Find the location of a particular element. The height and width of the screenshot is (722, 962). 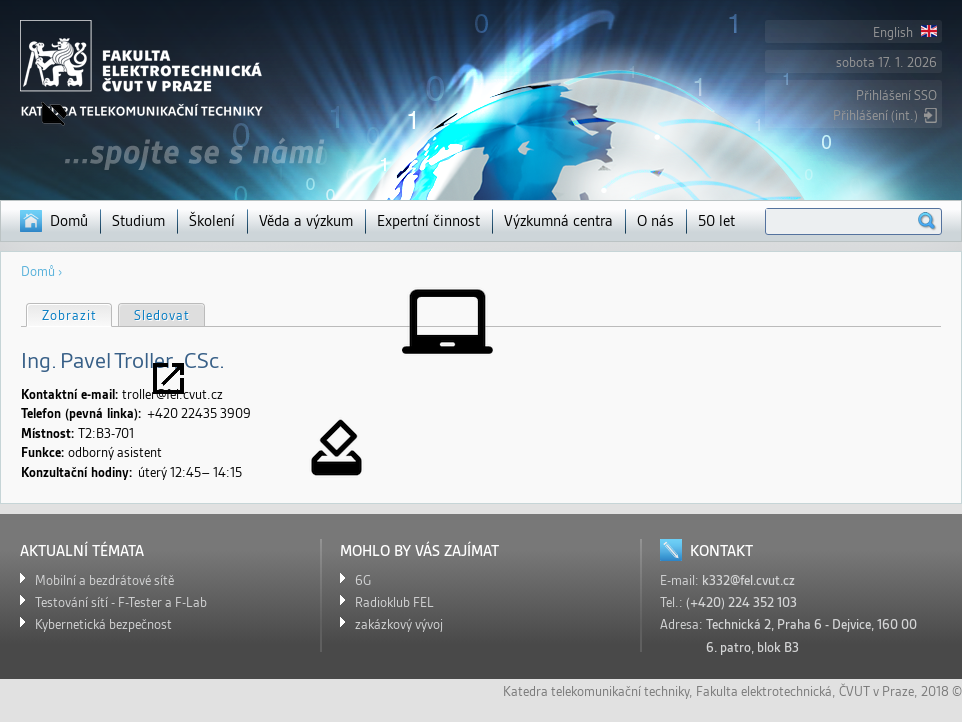

cast your vote or submit a ballot is located at coordinates (336, 447).